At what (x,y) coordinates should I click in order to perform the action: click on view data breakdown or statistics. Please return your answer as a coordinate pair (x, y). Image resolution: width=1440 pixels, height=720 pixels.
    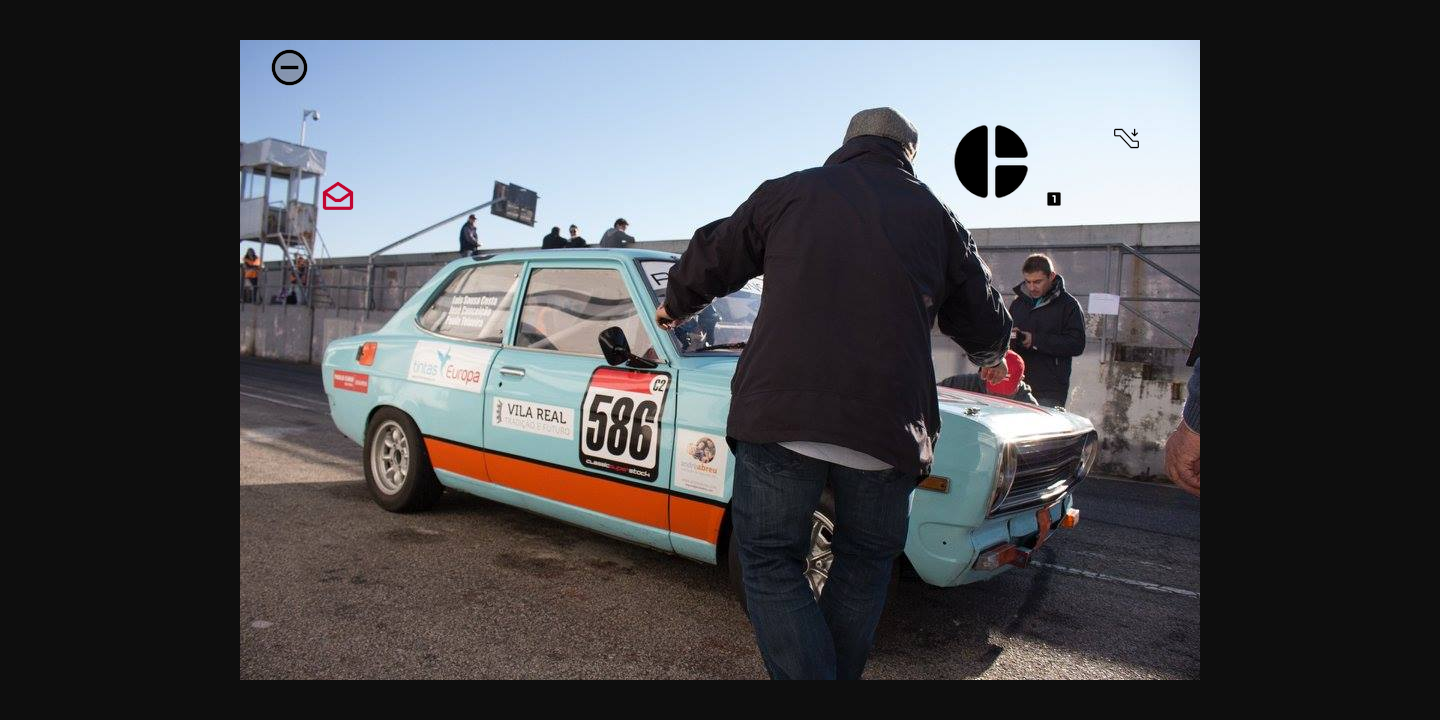
    Looking at the image, I should click on (991, 161).